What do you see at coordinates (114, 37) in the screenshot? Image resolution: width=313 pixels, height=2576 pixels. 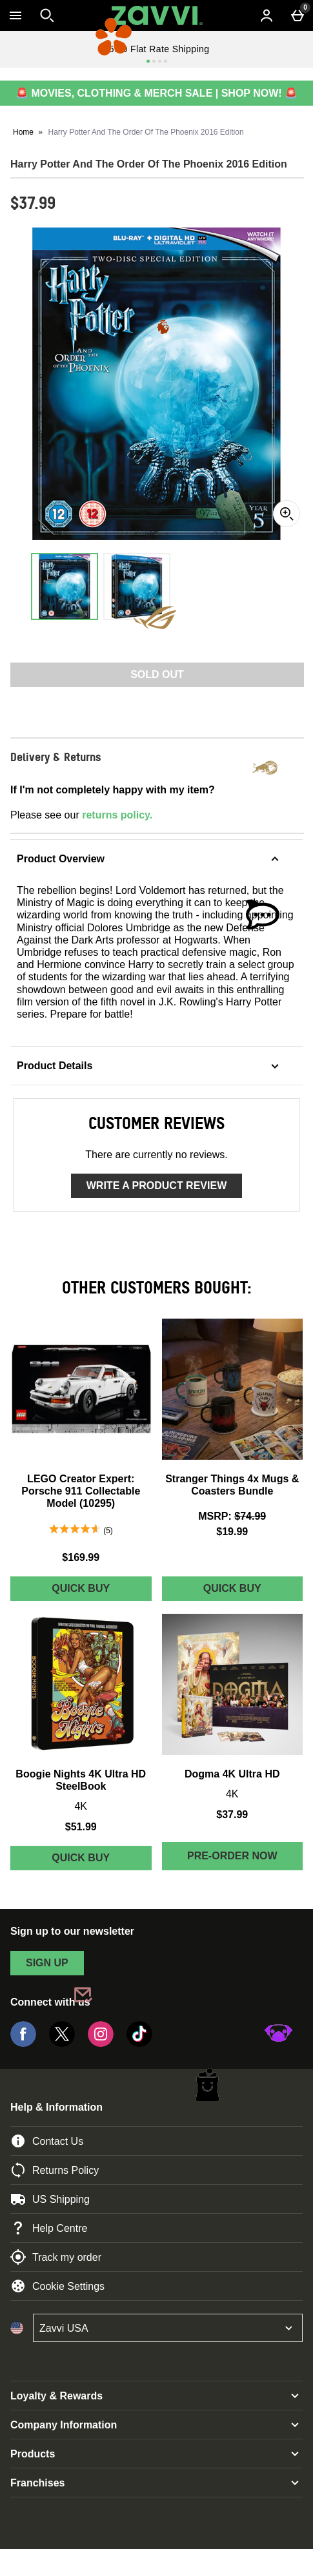 I see `open ICQ messenger app` at bounding box center [114, 37].